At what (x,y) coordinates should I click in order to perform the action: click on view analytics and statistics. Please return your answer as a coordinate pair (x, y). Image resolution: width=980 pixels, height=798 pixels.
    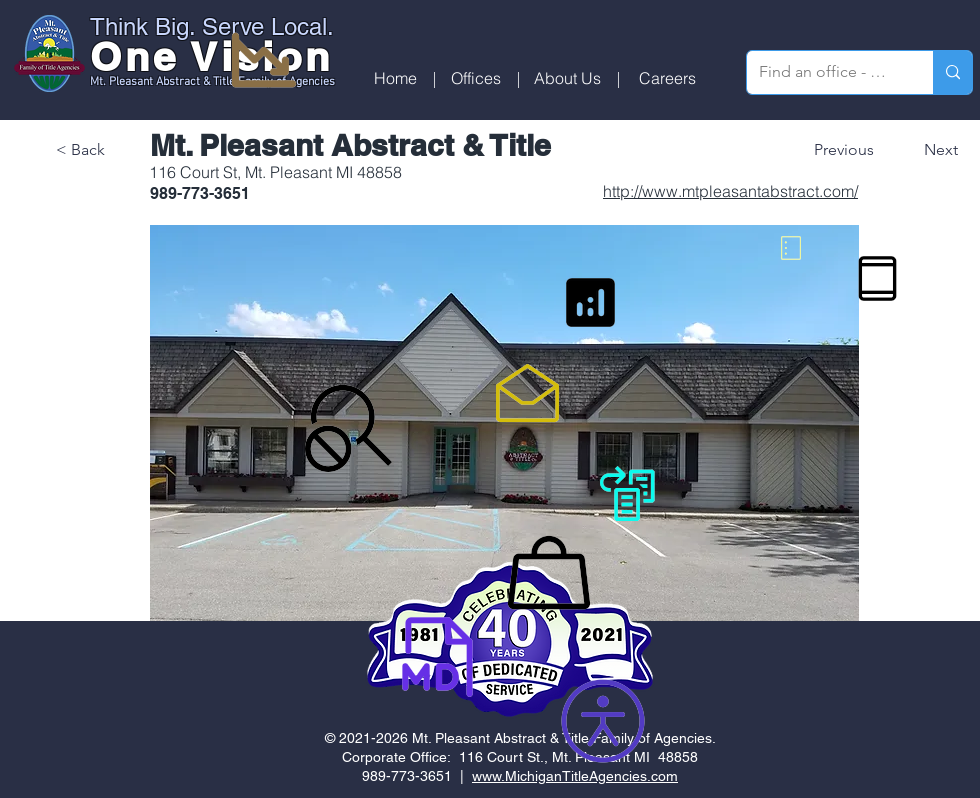
    Looking at the image, I should click on (590, 302).